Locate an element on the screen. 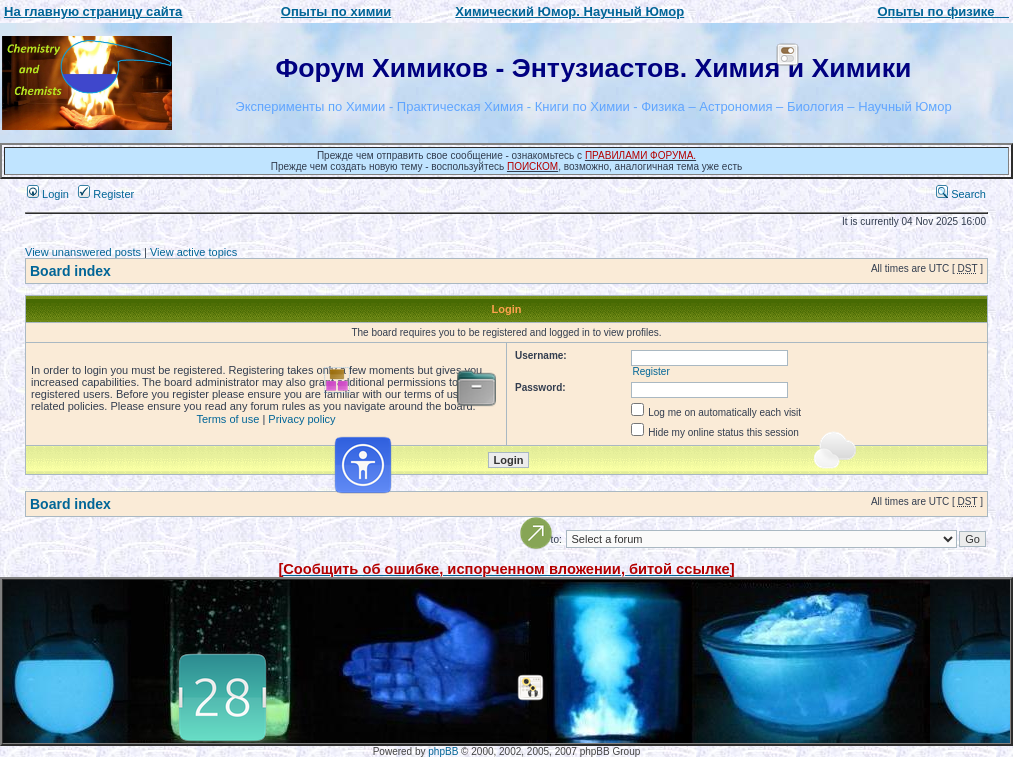 The height and width of the screenshot is (757, 1013). open GNOME Builder IDE is located at coordinates (530, 687).